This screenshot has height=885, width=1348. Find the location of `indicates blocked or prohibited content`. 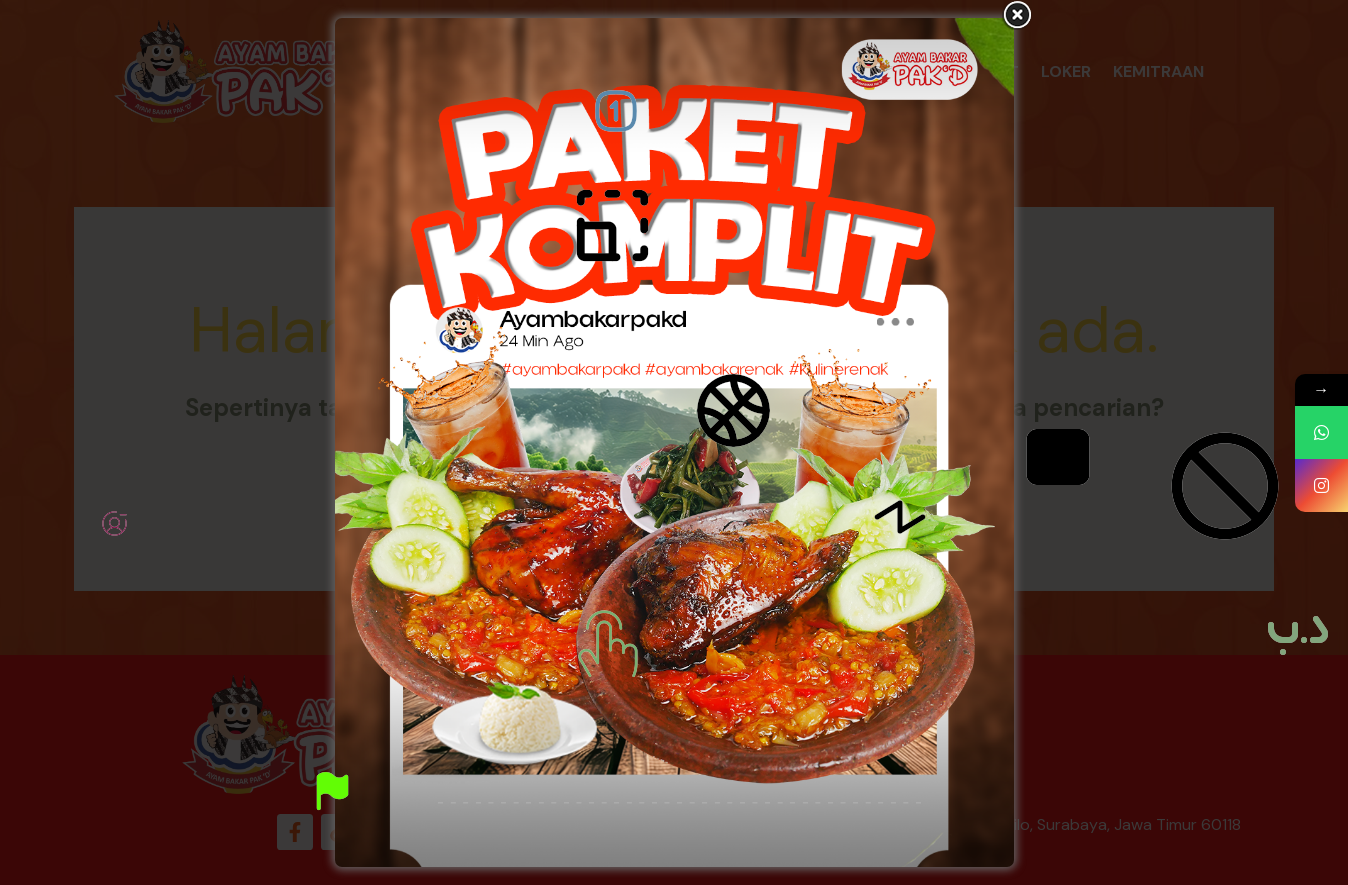

indicates blocked or prohibited content is located at coordinates (1225, 486).